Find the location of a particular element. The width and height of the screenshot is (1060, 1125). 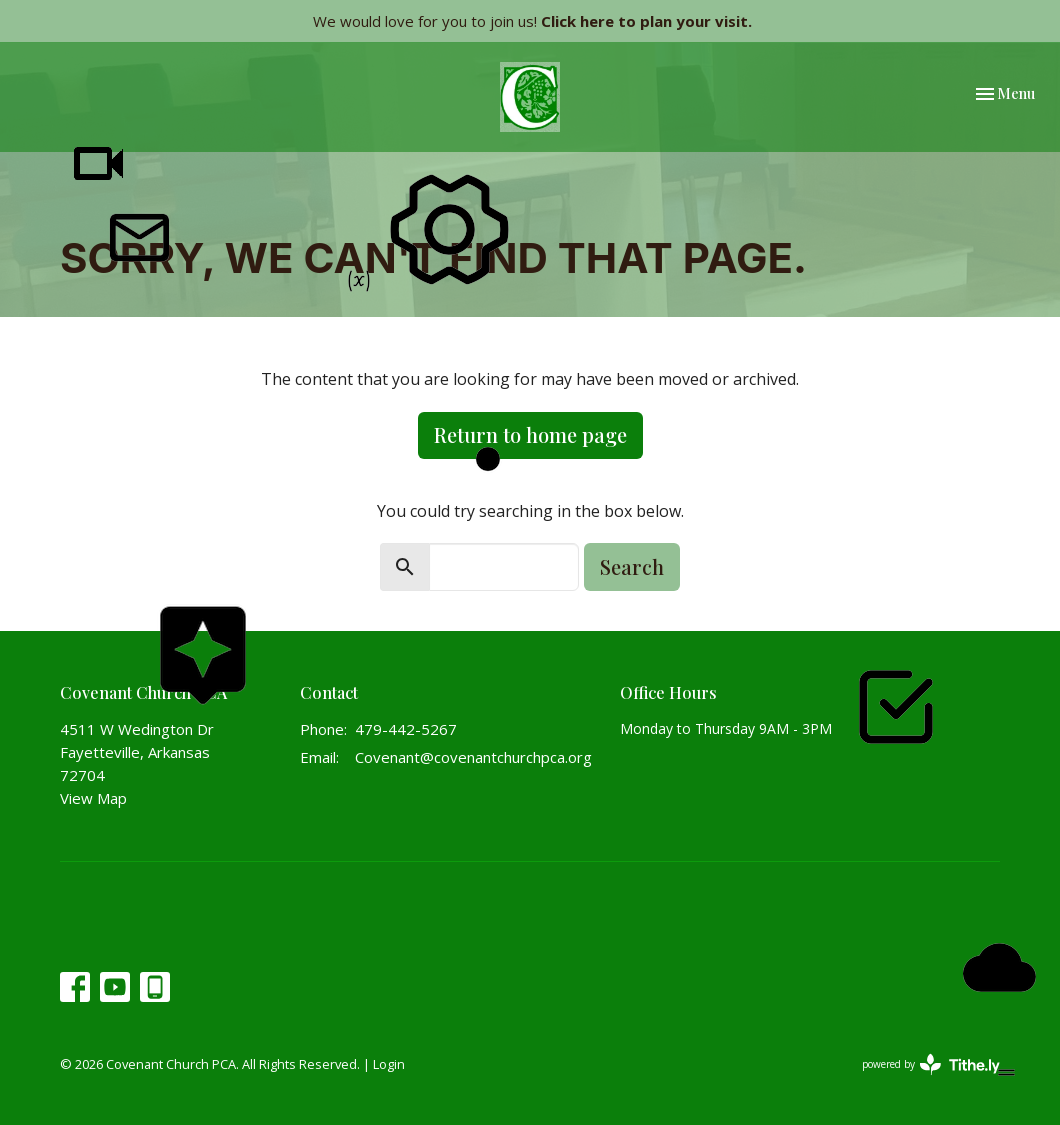

open your email inbox is located at coordinates (139, 237).